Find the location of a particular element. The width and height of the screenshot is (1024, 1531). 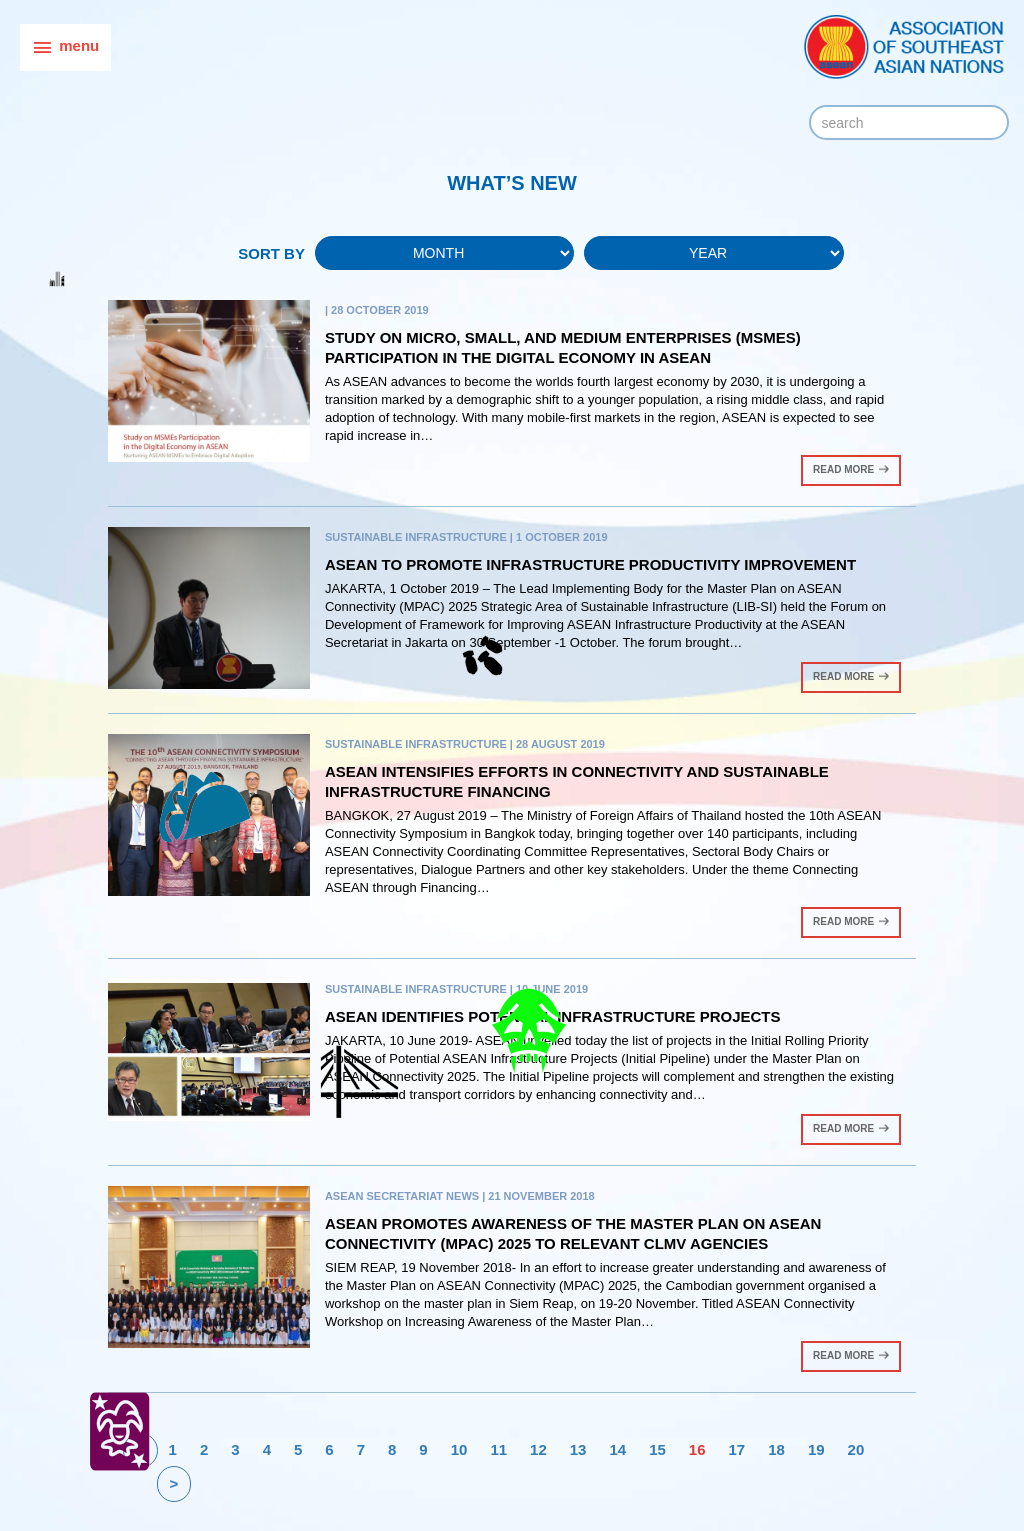

initiate an airstrike or bombing attack in-game is located at coordinates (482, 655).